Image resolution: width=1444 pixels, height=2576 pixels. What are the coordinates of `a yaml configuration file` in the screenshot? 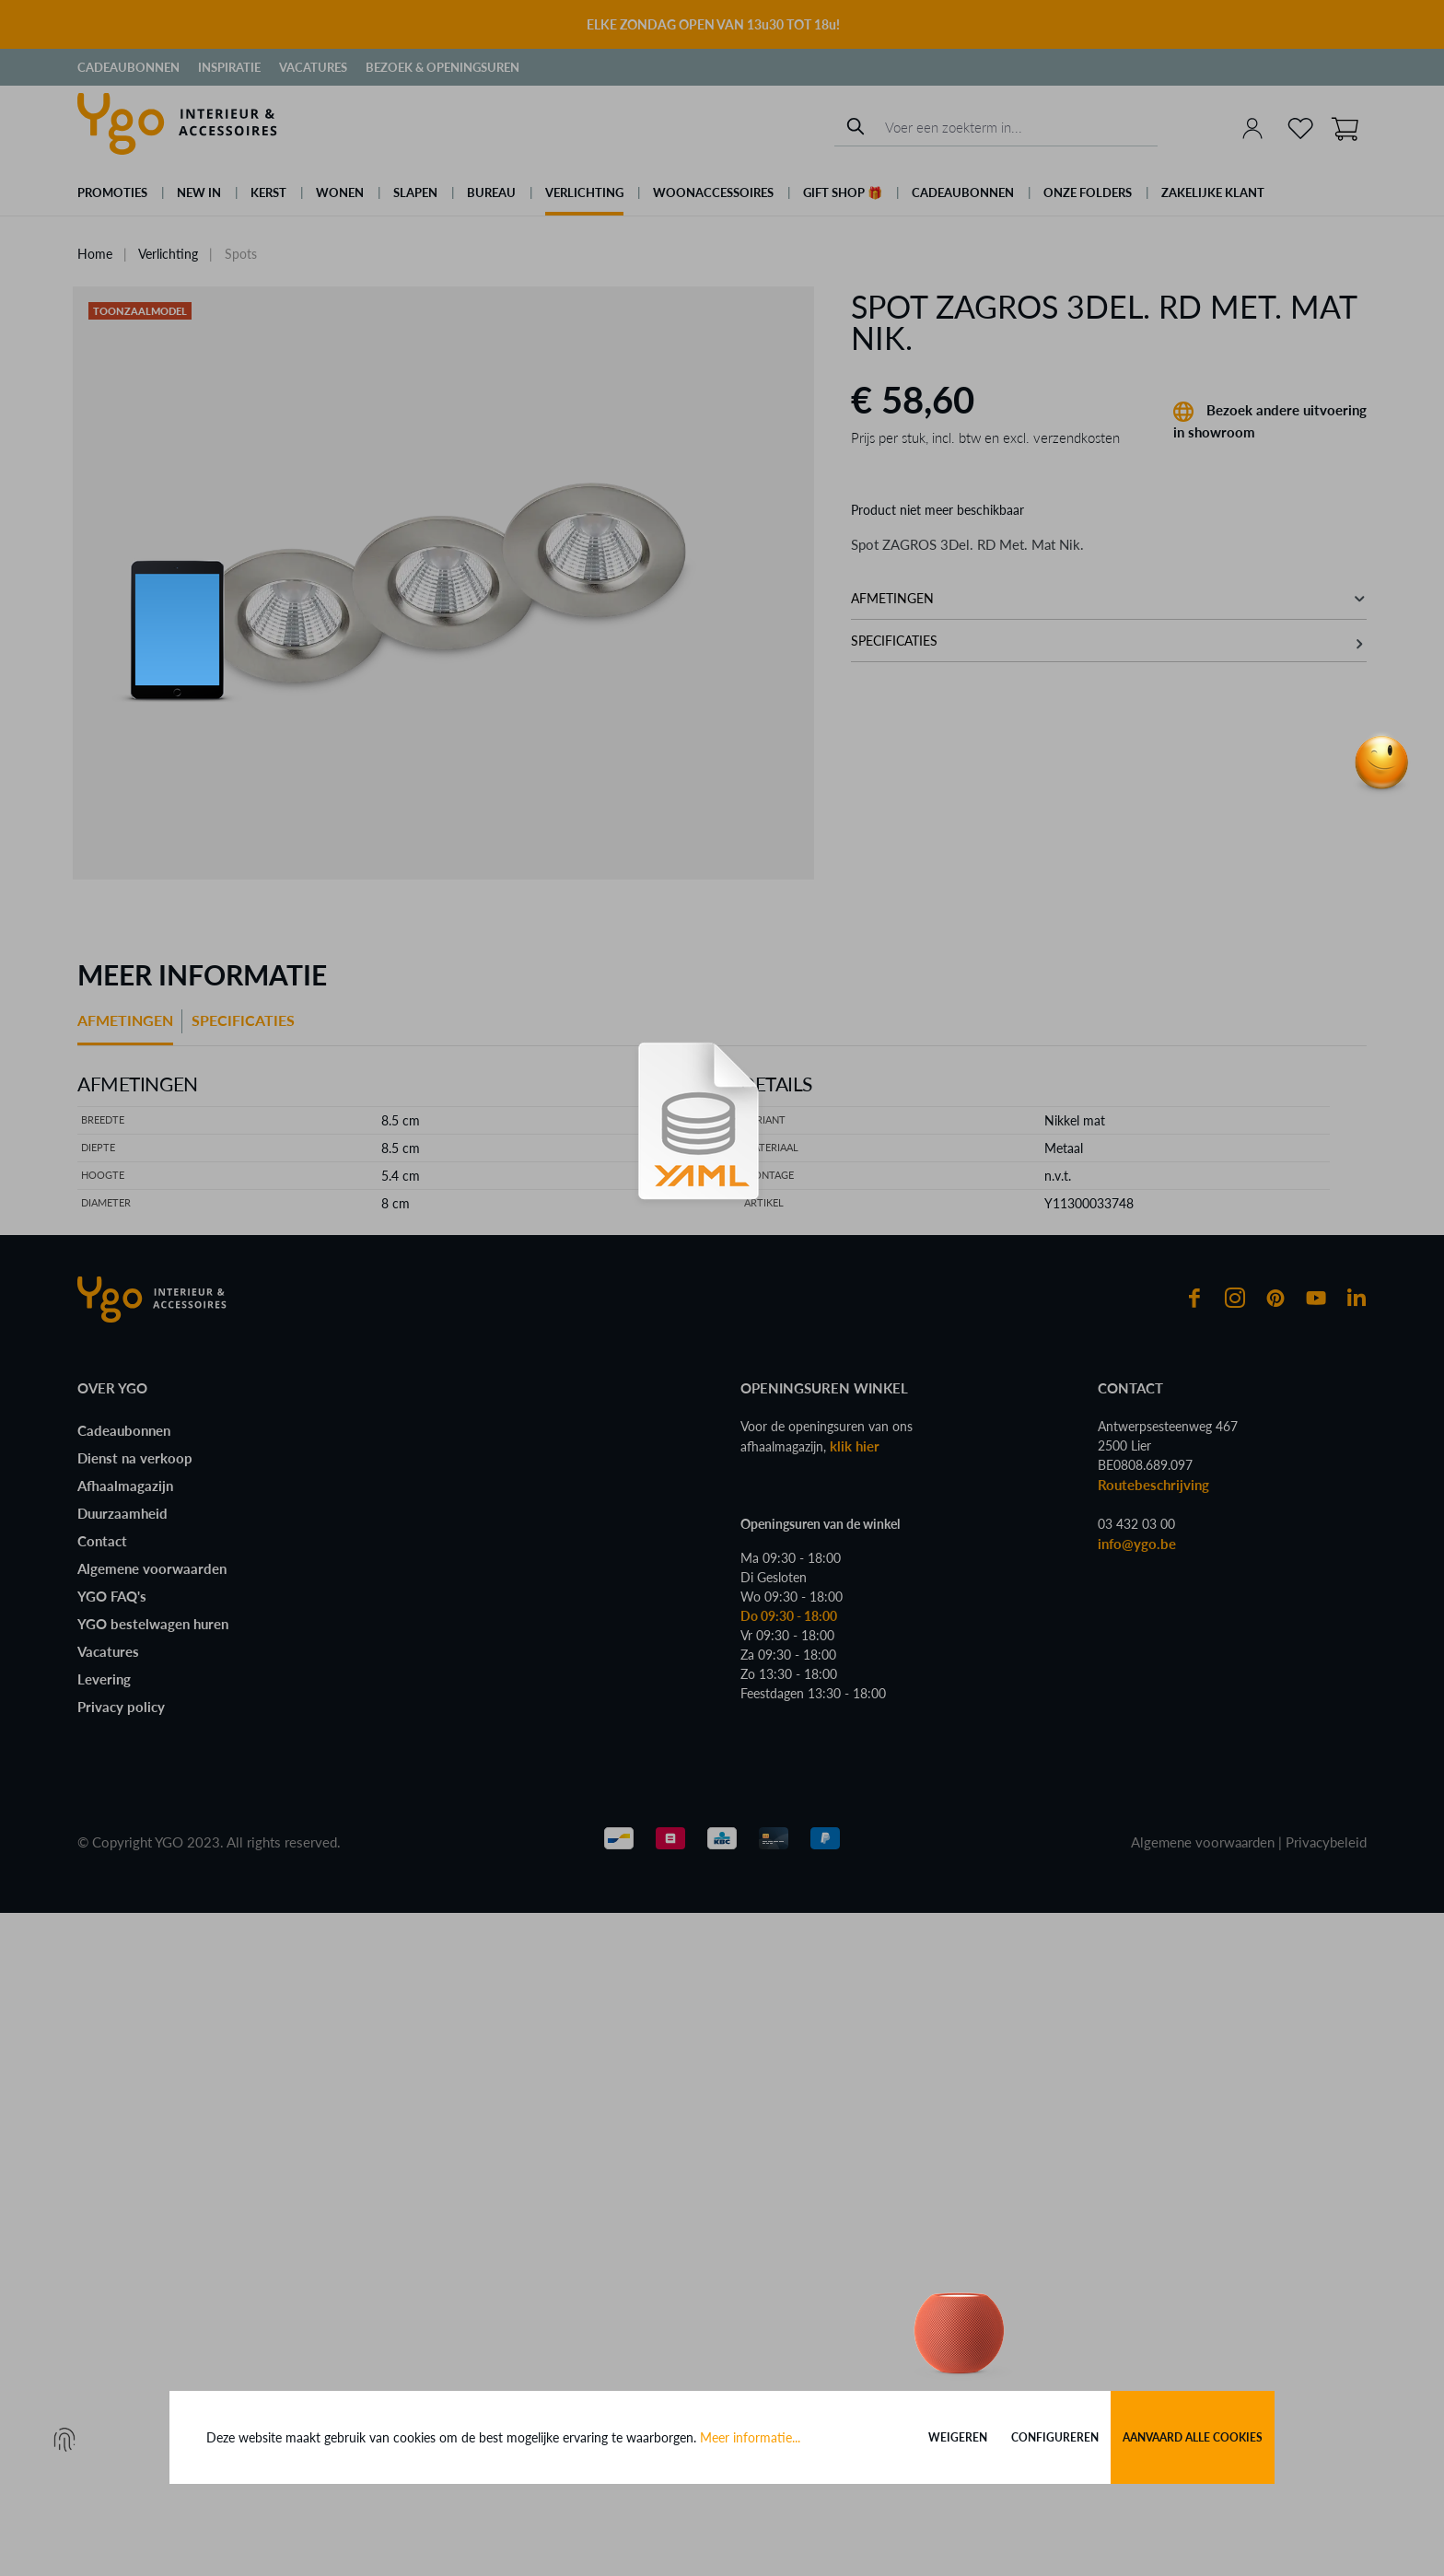 It's located at (698, 1124).